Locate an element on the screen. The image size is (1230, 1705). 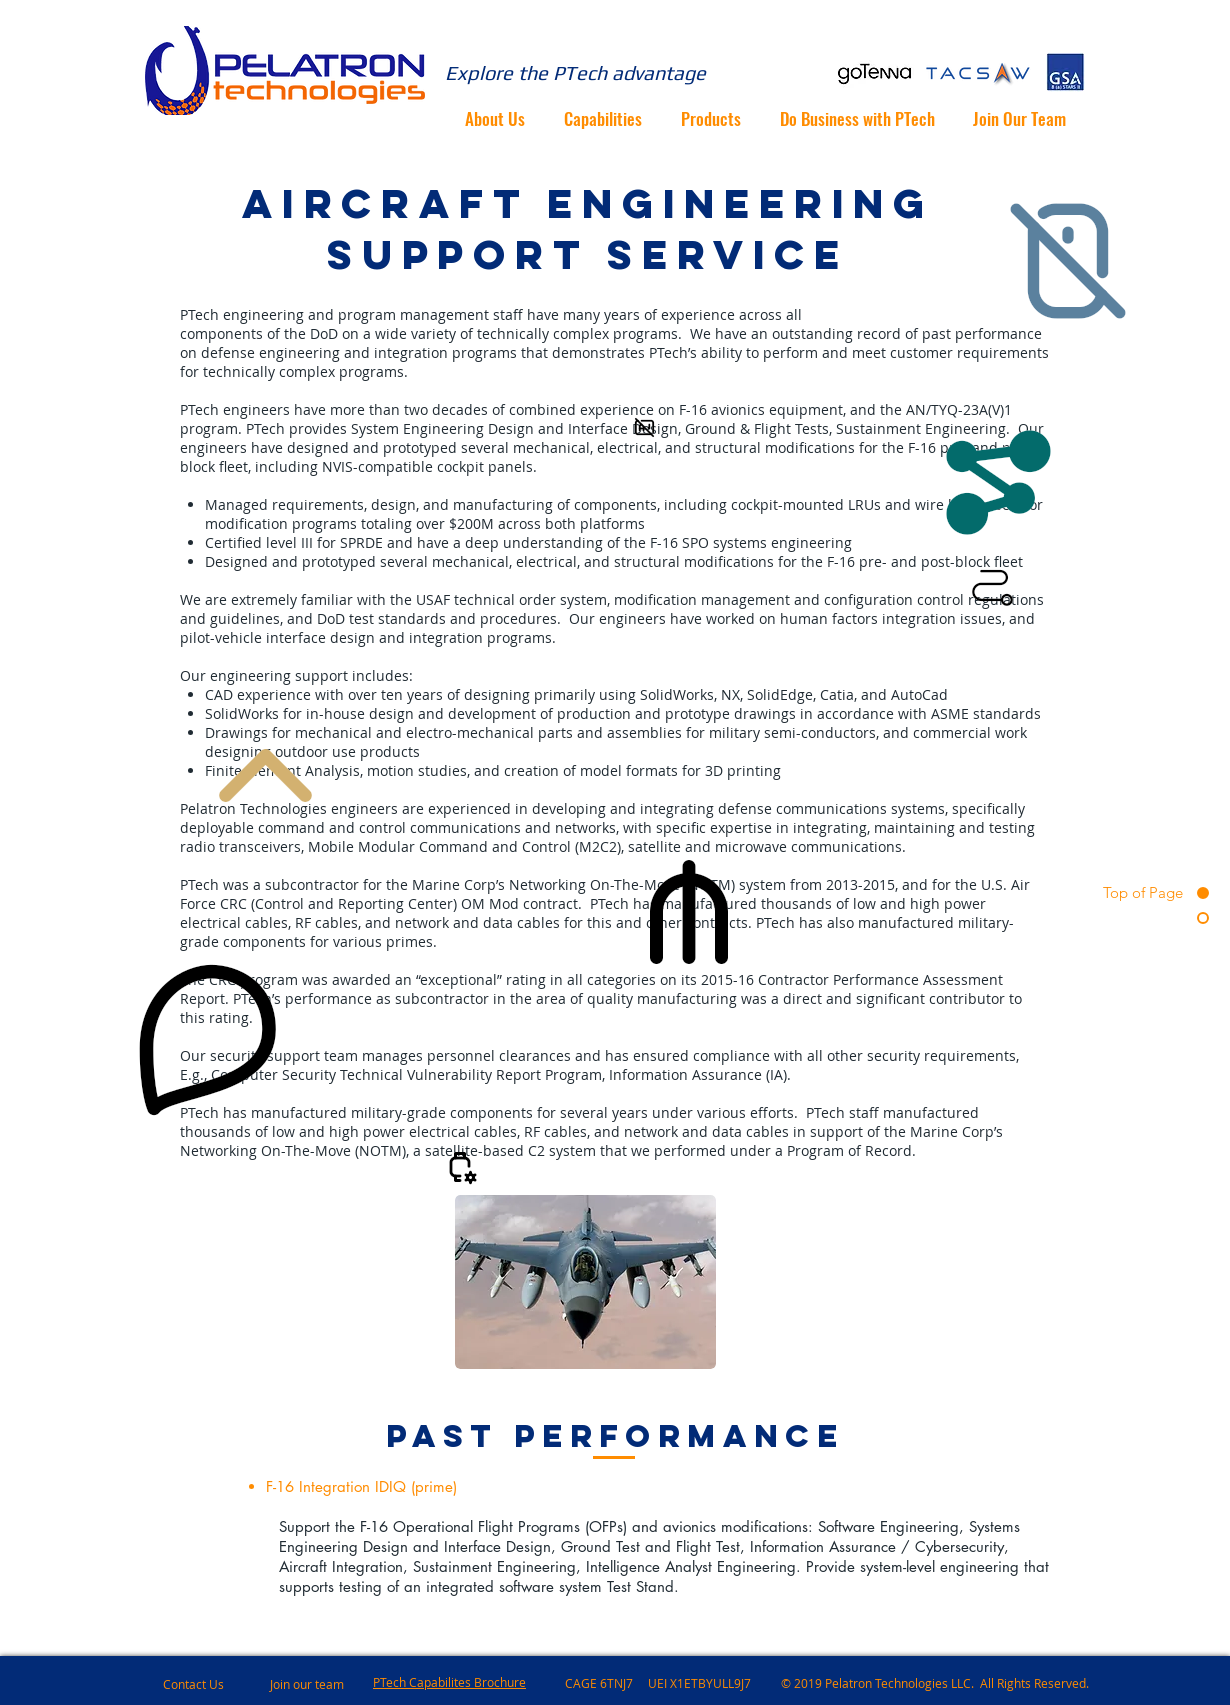
view or edit a route path is located at coordinates (992, 585).